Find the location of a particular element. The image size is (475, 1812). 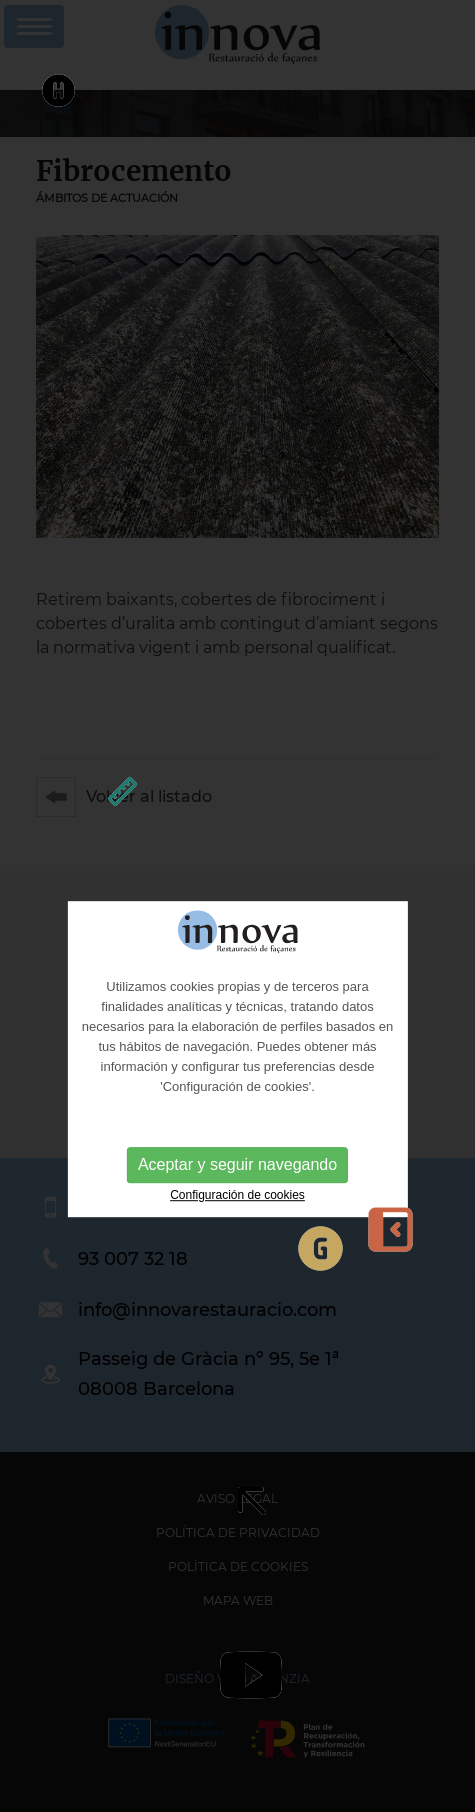

google account or service indicator is located at coordinates (320, 1248).